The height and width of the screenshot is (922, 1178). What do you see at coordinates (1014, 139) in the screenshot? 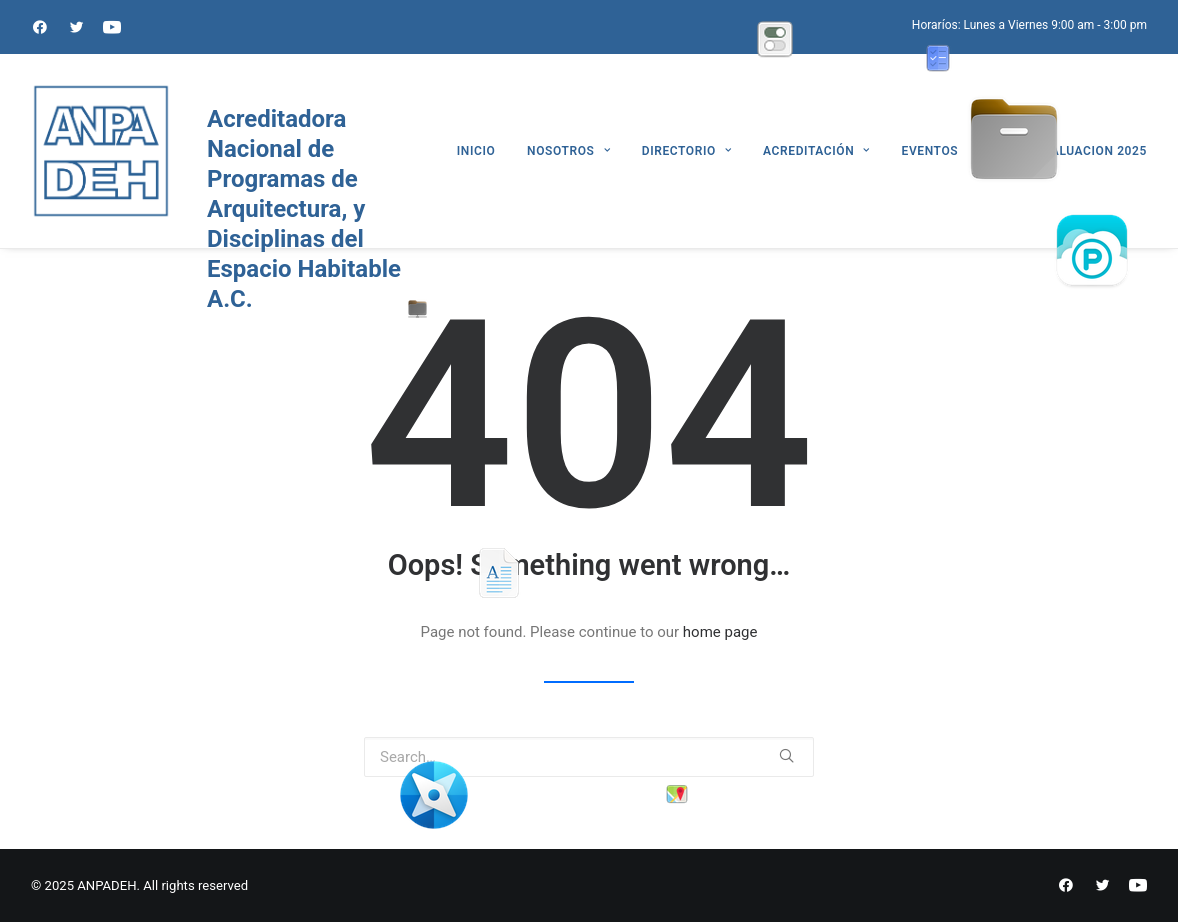
I see `open the file manager application` at bounding box center [1014, 139].